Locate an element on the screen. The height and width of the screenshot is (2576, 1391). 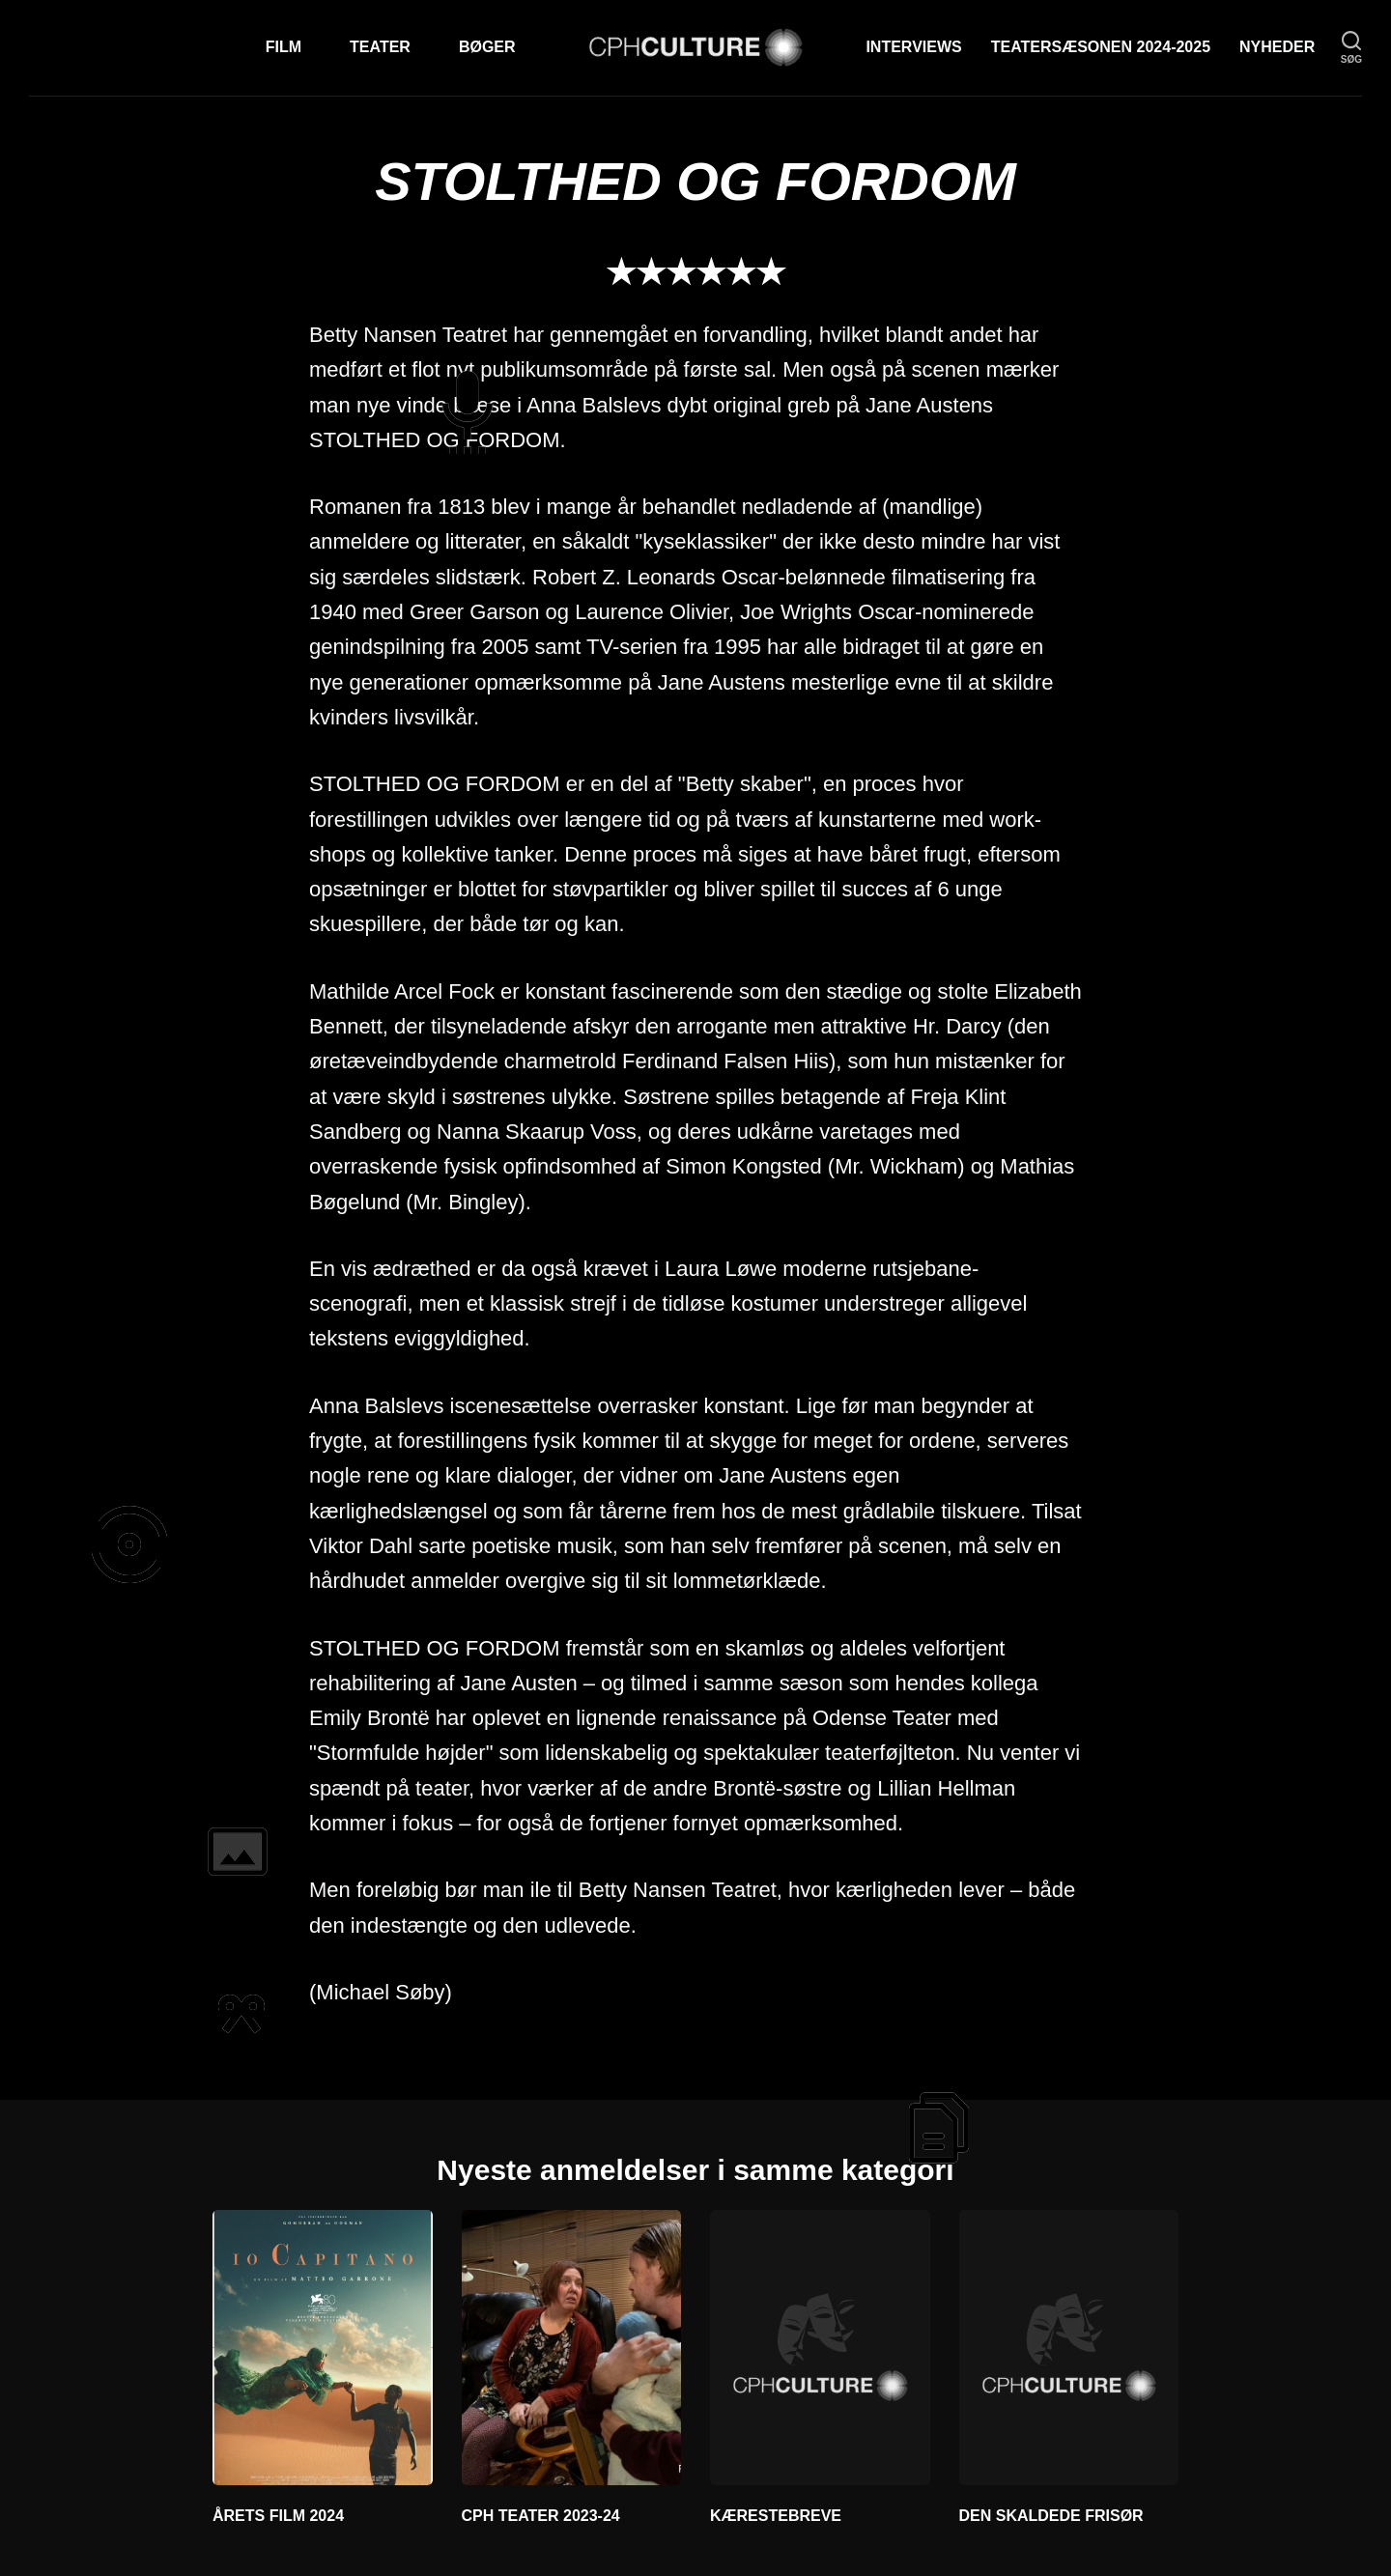
switch between front and rear camera is located at coordinates (129, 1544).